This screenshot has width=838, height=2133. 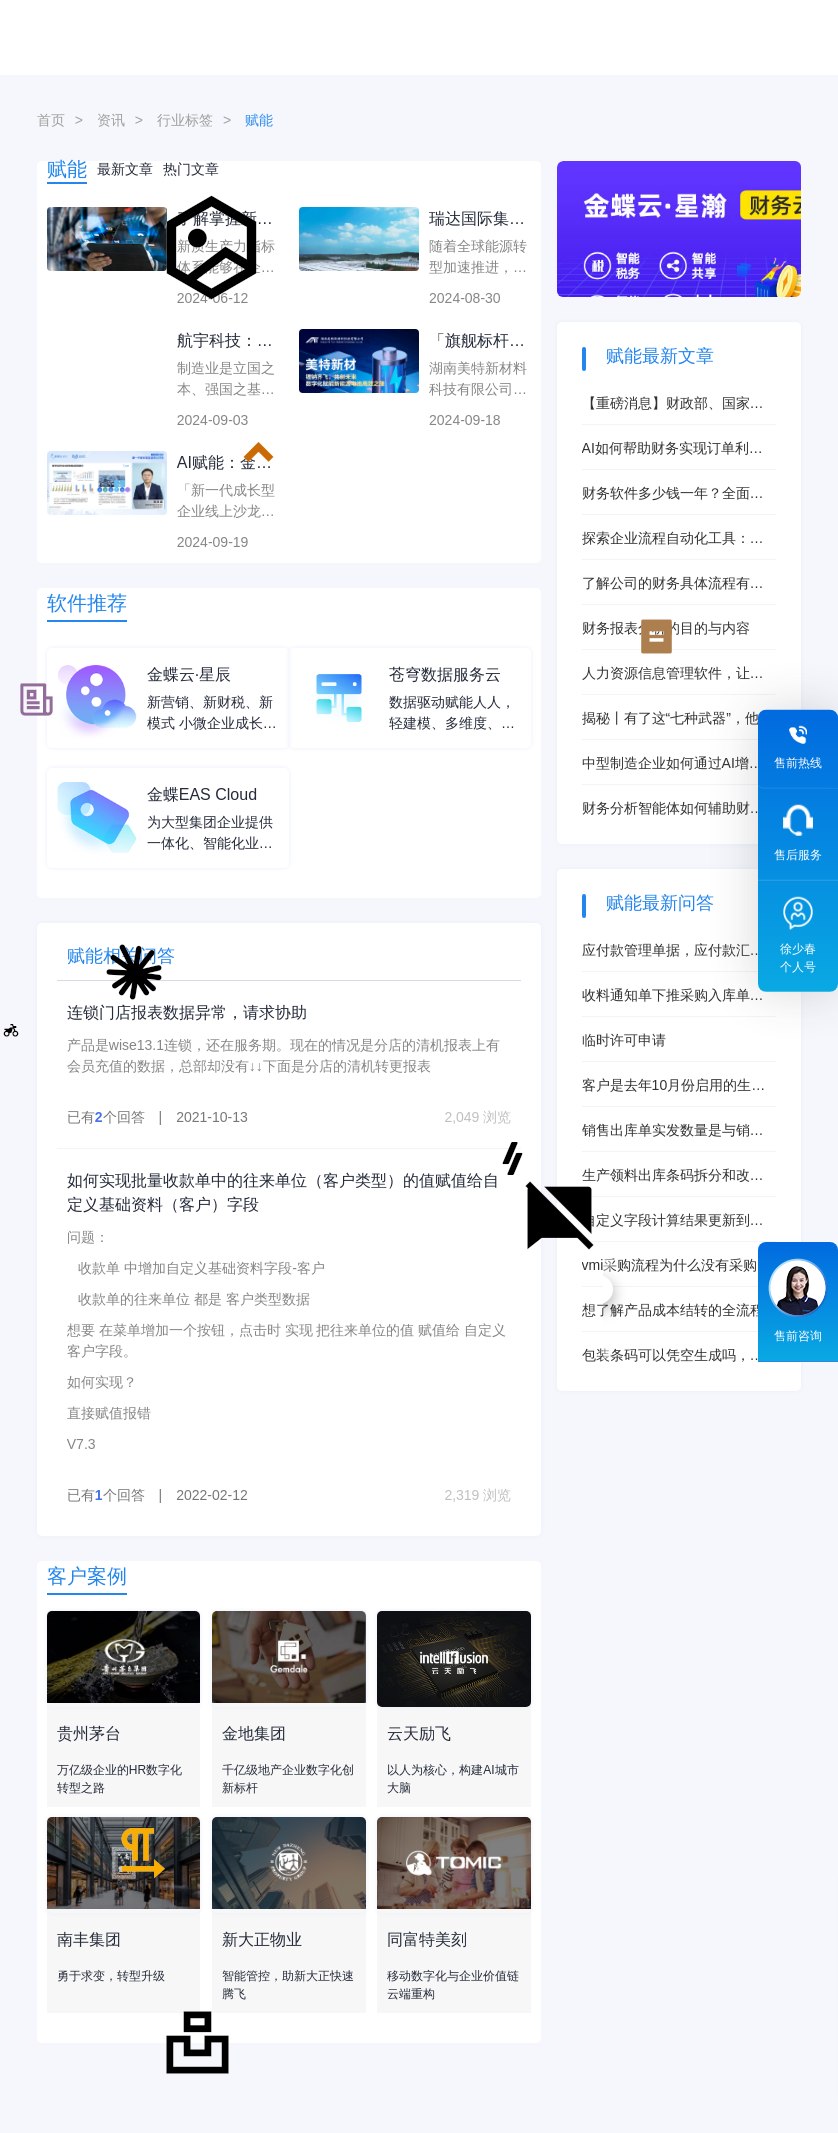 I want to click on view NFT collection or digital assets, so click(x=211, y=247).